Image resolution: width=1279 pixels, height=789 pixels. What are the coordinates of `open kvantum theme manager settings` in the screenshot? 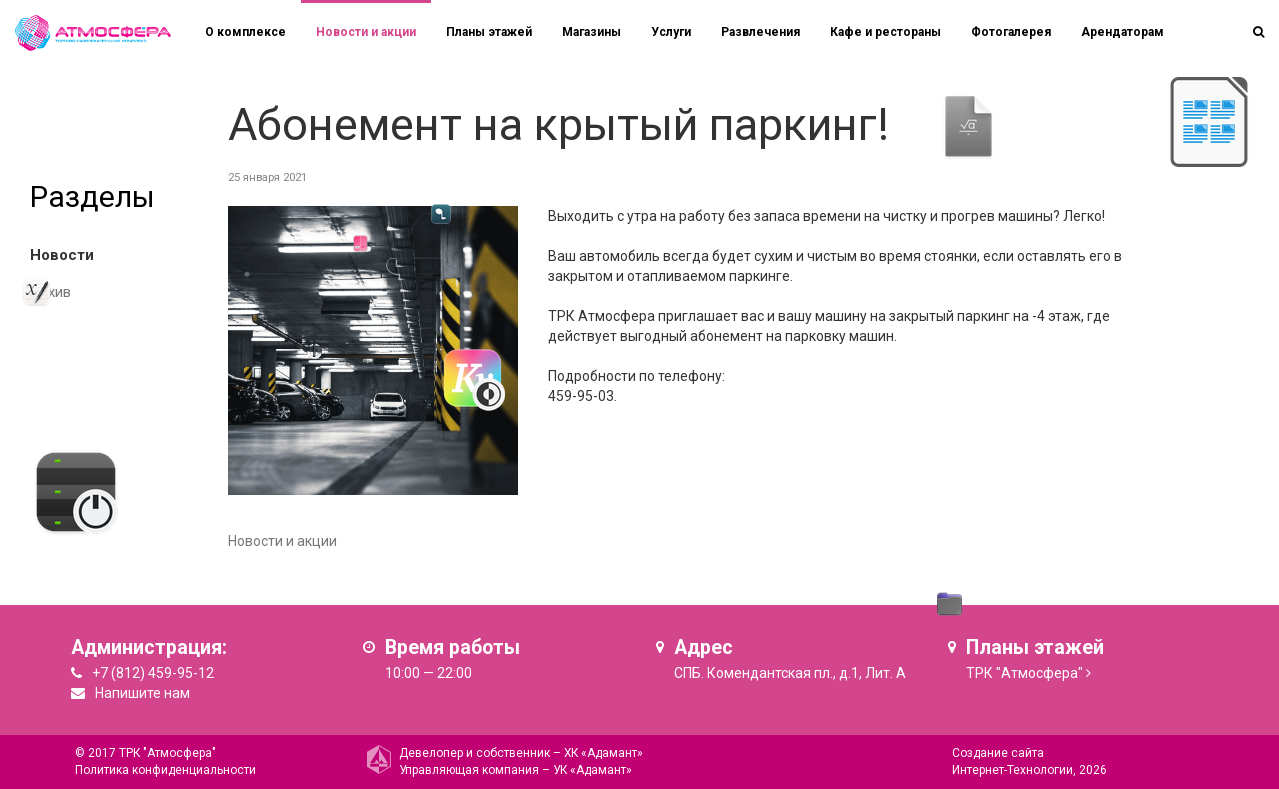 It's located at (473, 379).